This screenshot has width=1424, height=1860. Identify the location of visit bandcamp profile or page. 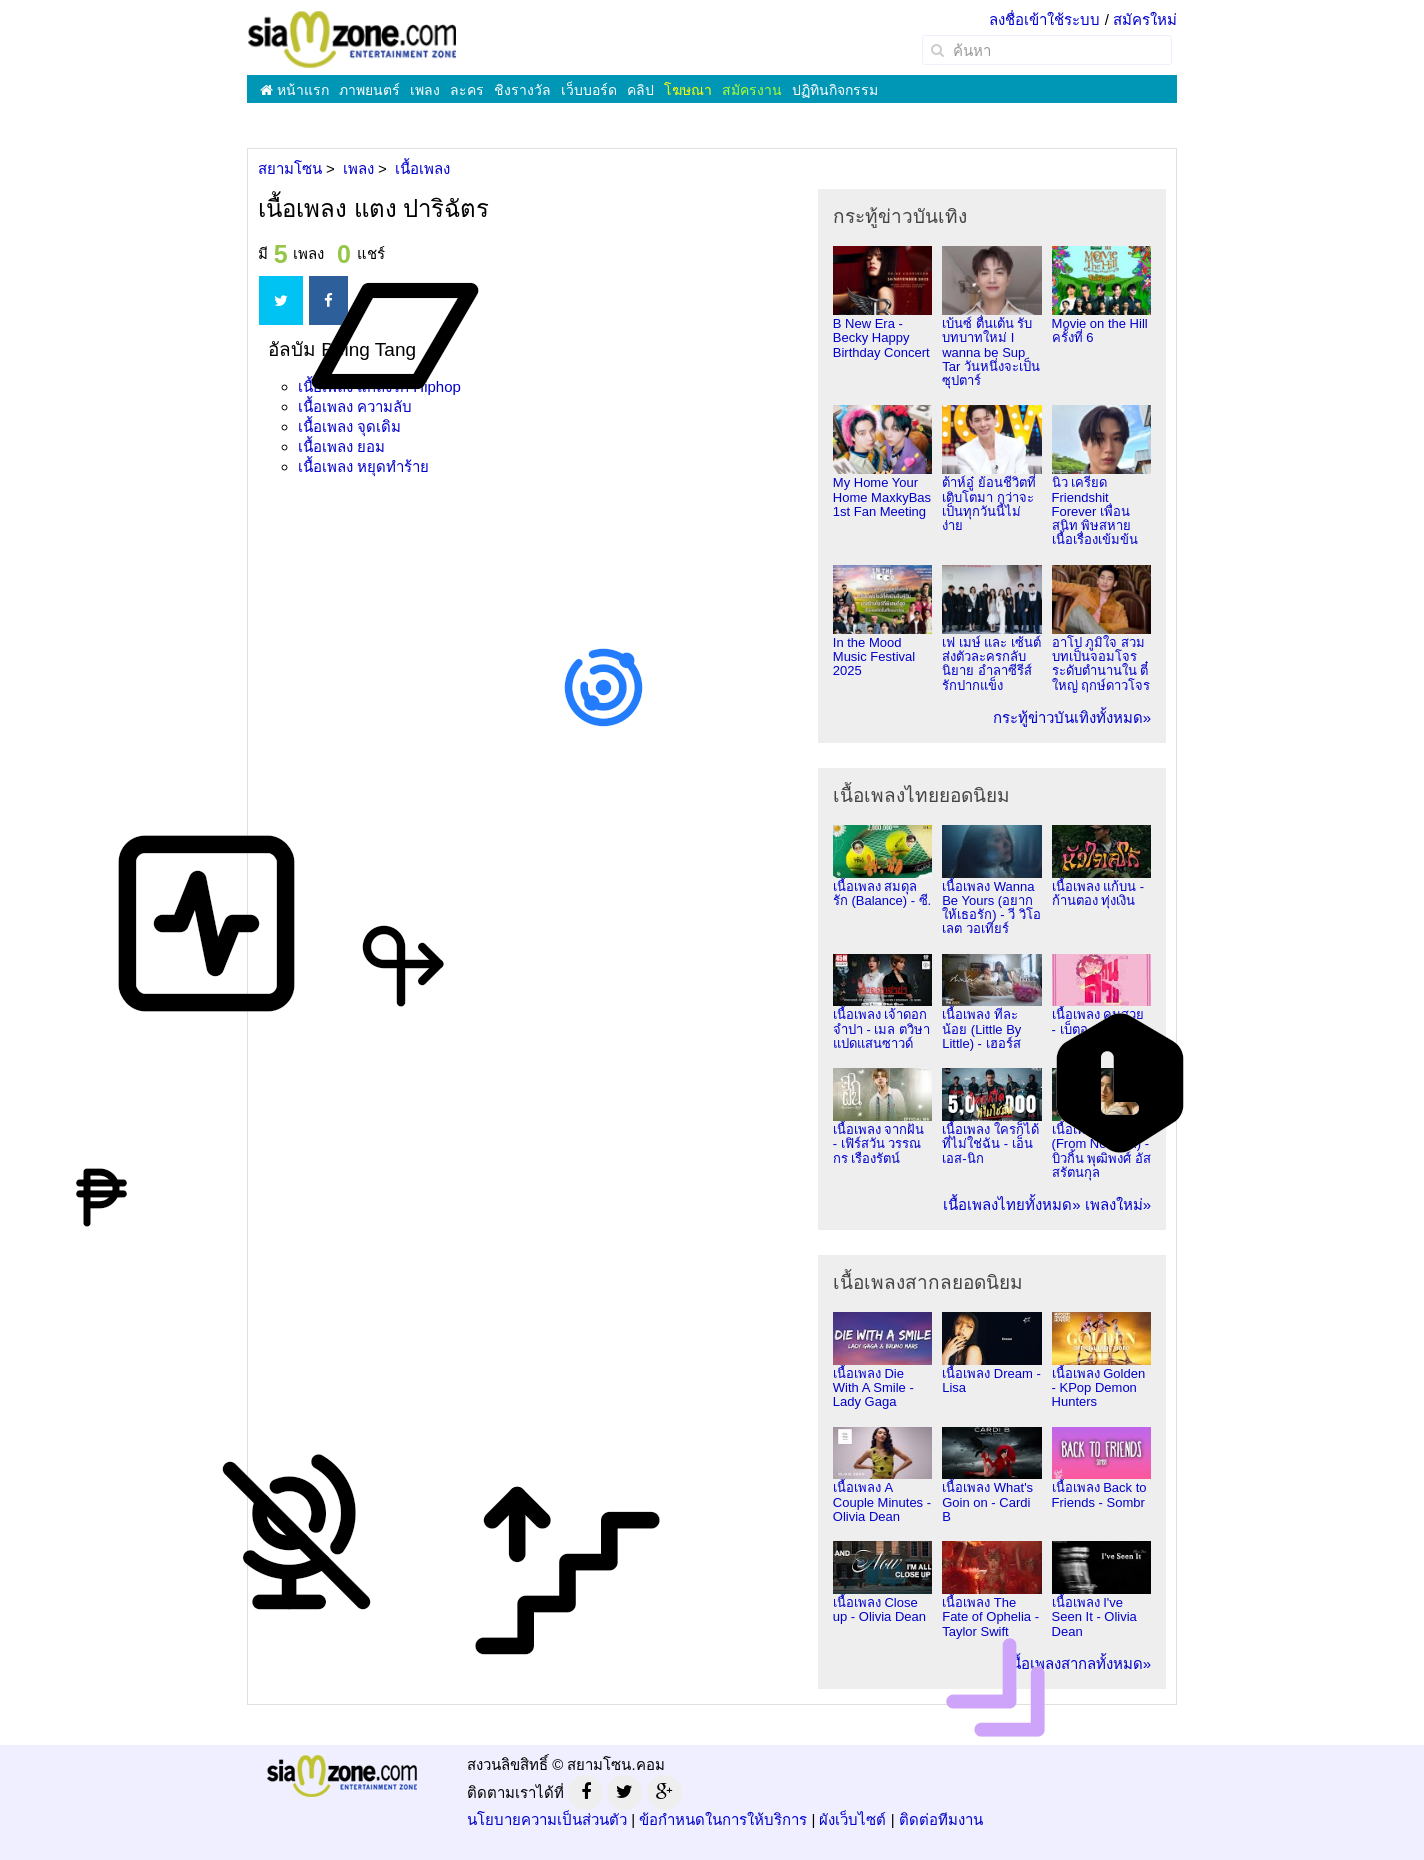
(395, 336).